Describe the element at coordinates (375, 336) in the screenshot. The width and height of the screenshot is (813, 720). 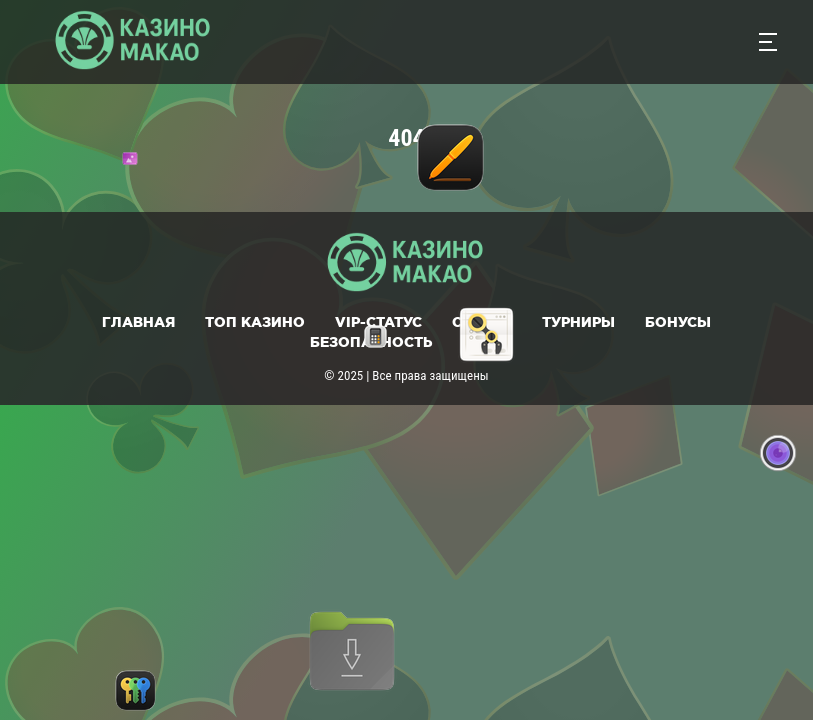
I see `open the calculator app` at that location.